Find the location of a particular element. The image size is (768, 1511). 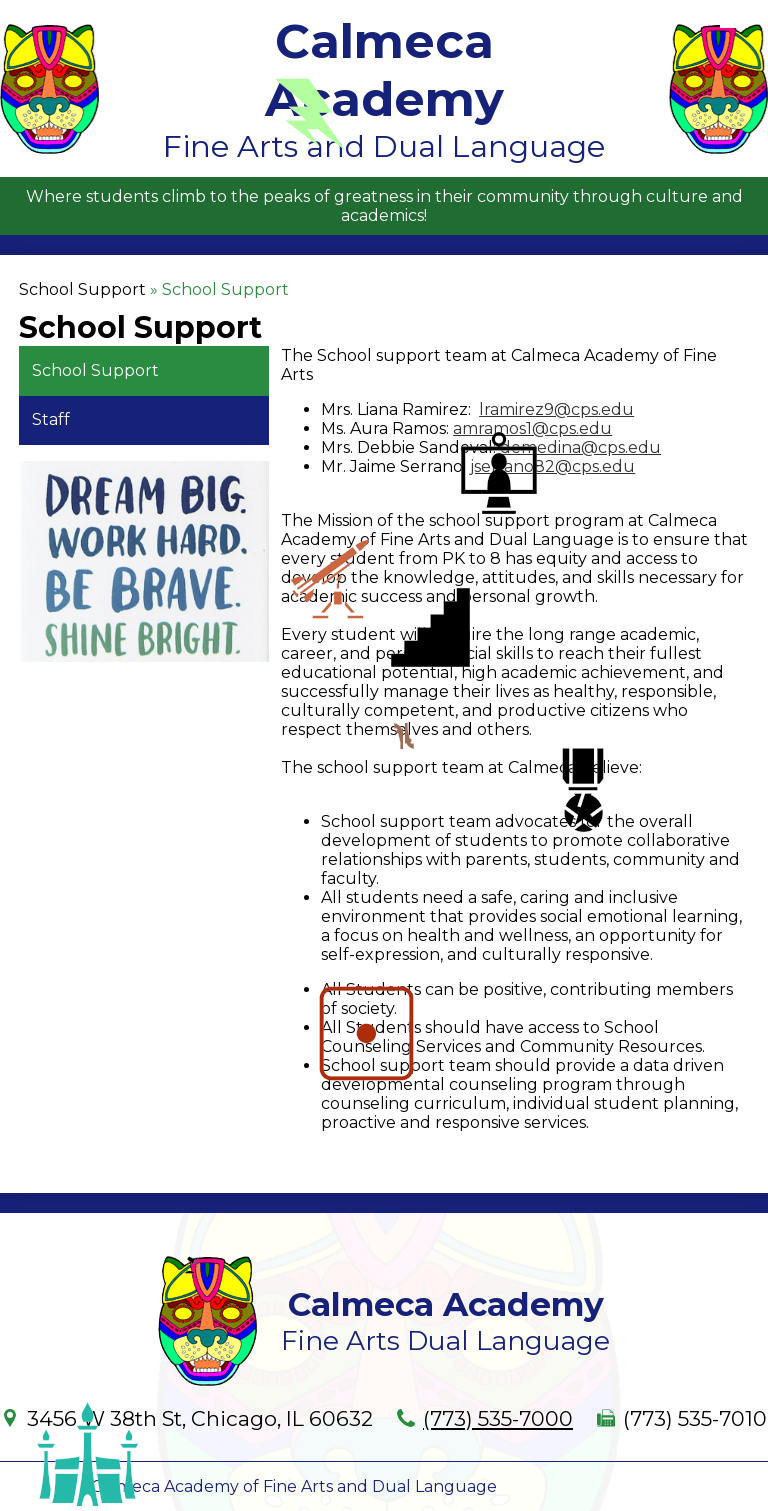

view achievements or awards is located at coordinates (583, 790).